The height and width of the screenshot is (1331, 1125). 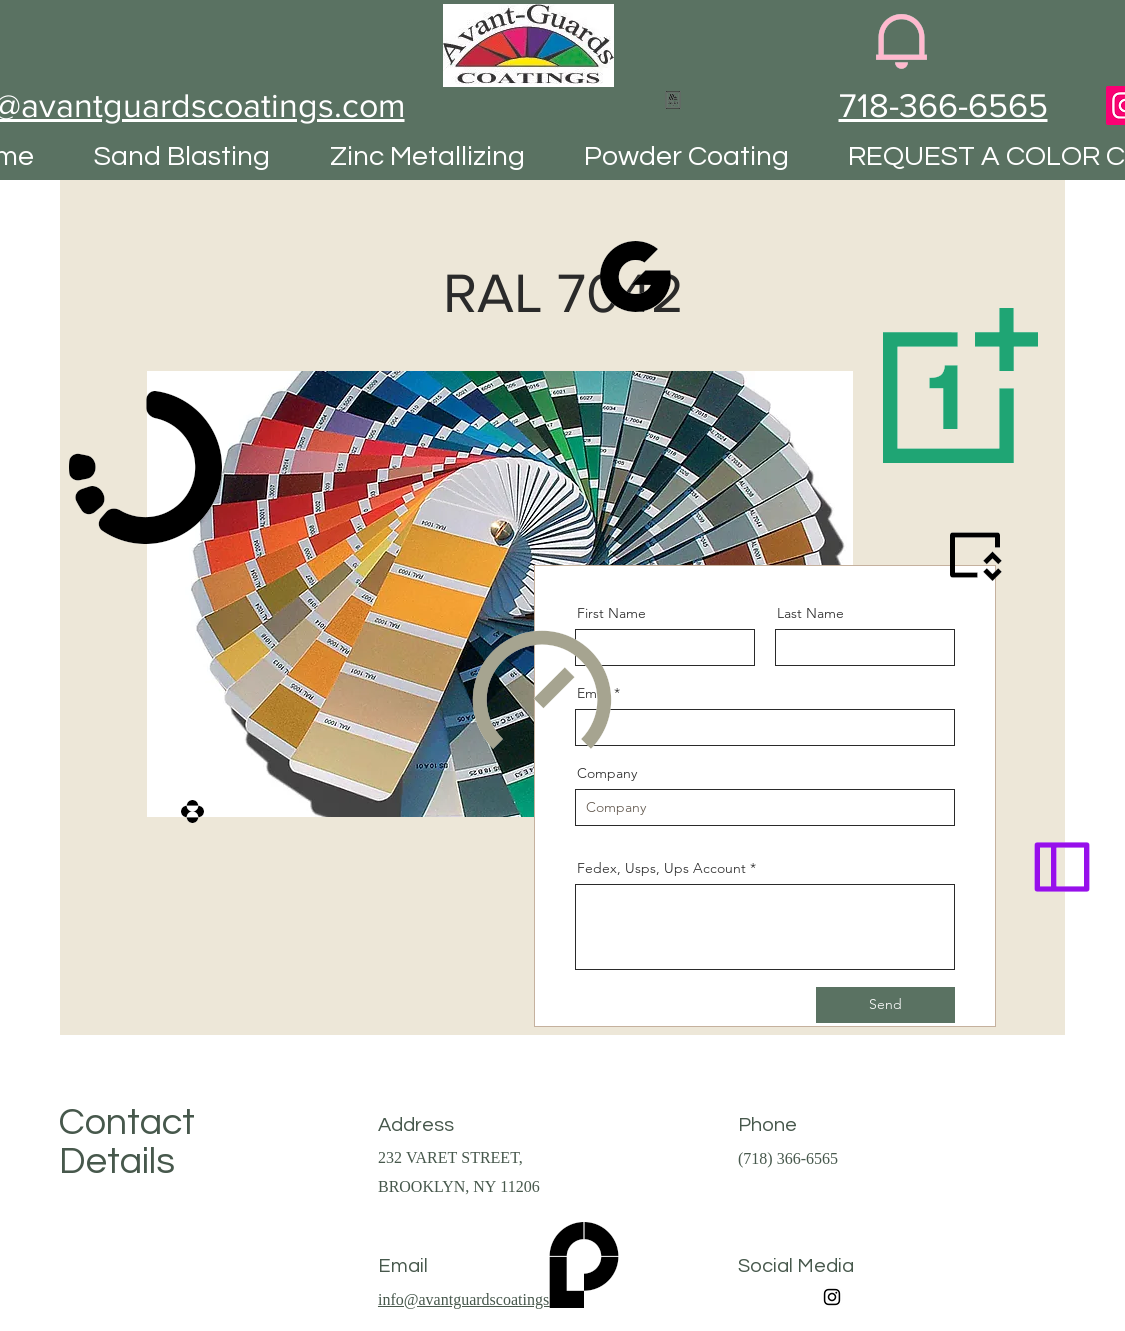 I want to click on visit justgiving fundraising platform, so click(x=635, y=276).